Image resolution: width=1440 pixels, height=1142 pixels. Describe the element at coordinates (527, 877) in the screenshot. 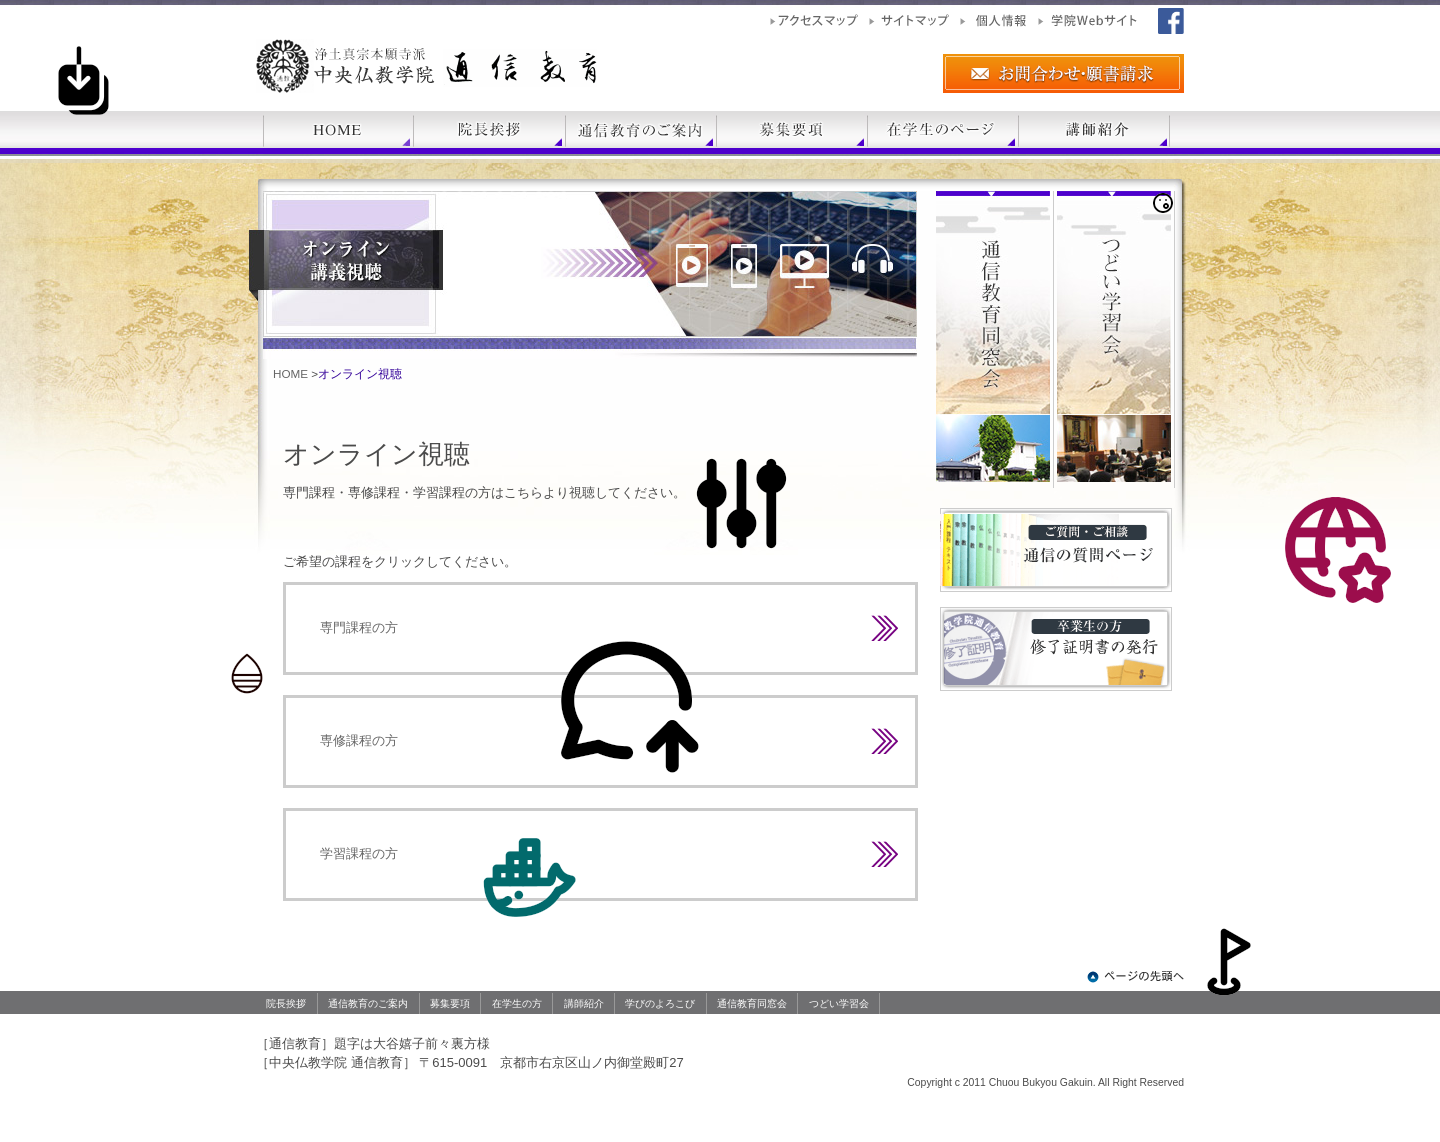

I see `docker container management` at that location.